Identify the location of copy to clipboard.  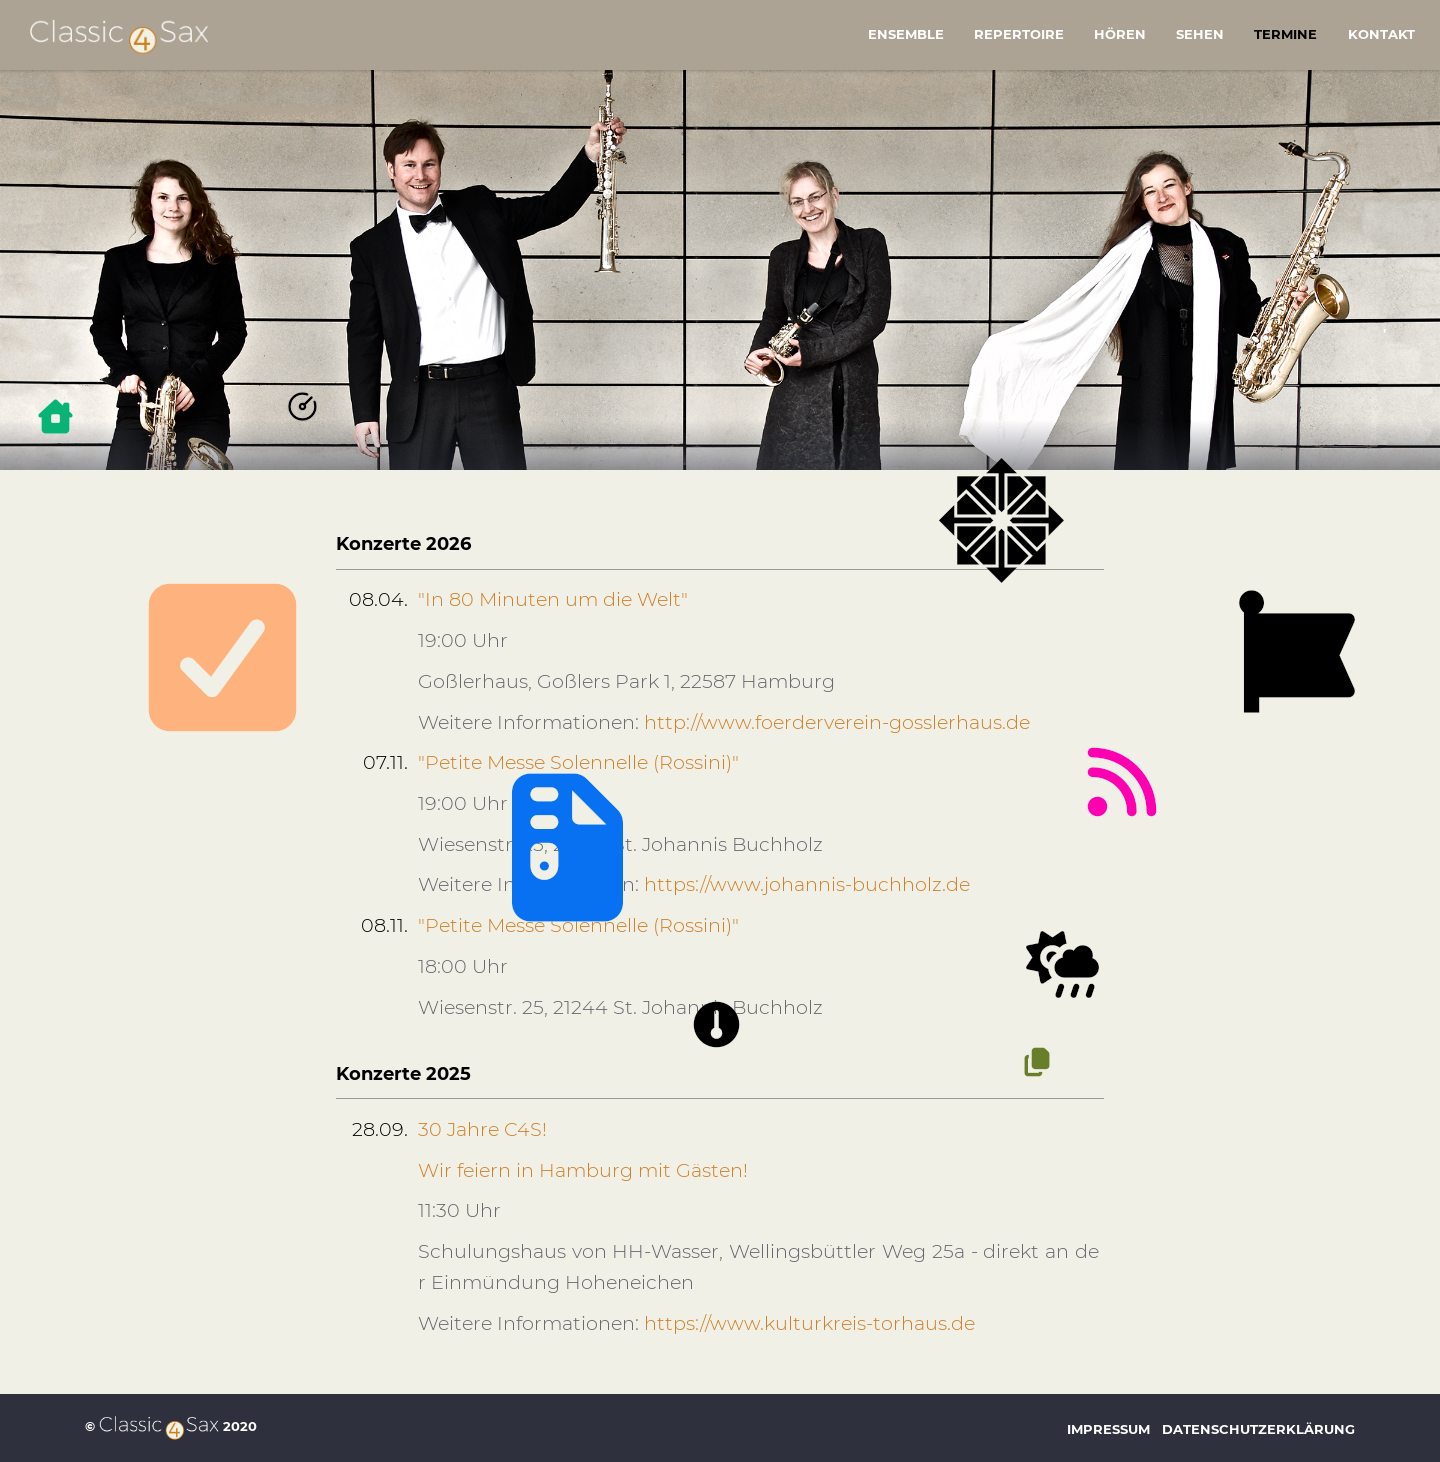
(1037, 1062).